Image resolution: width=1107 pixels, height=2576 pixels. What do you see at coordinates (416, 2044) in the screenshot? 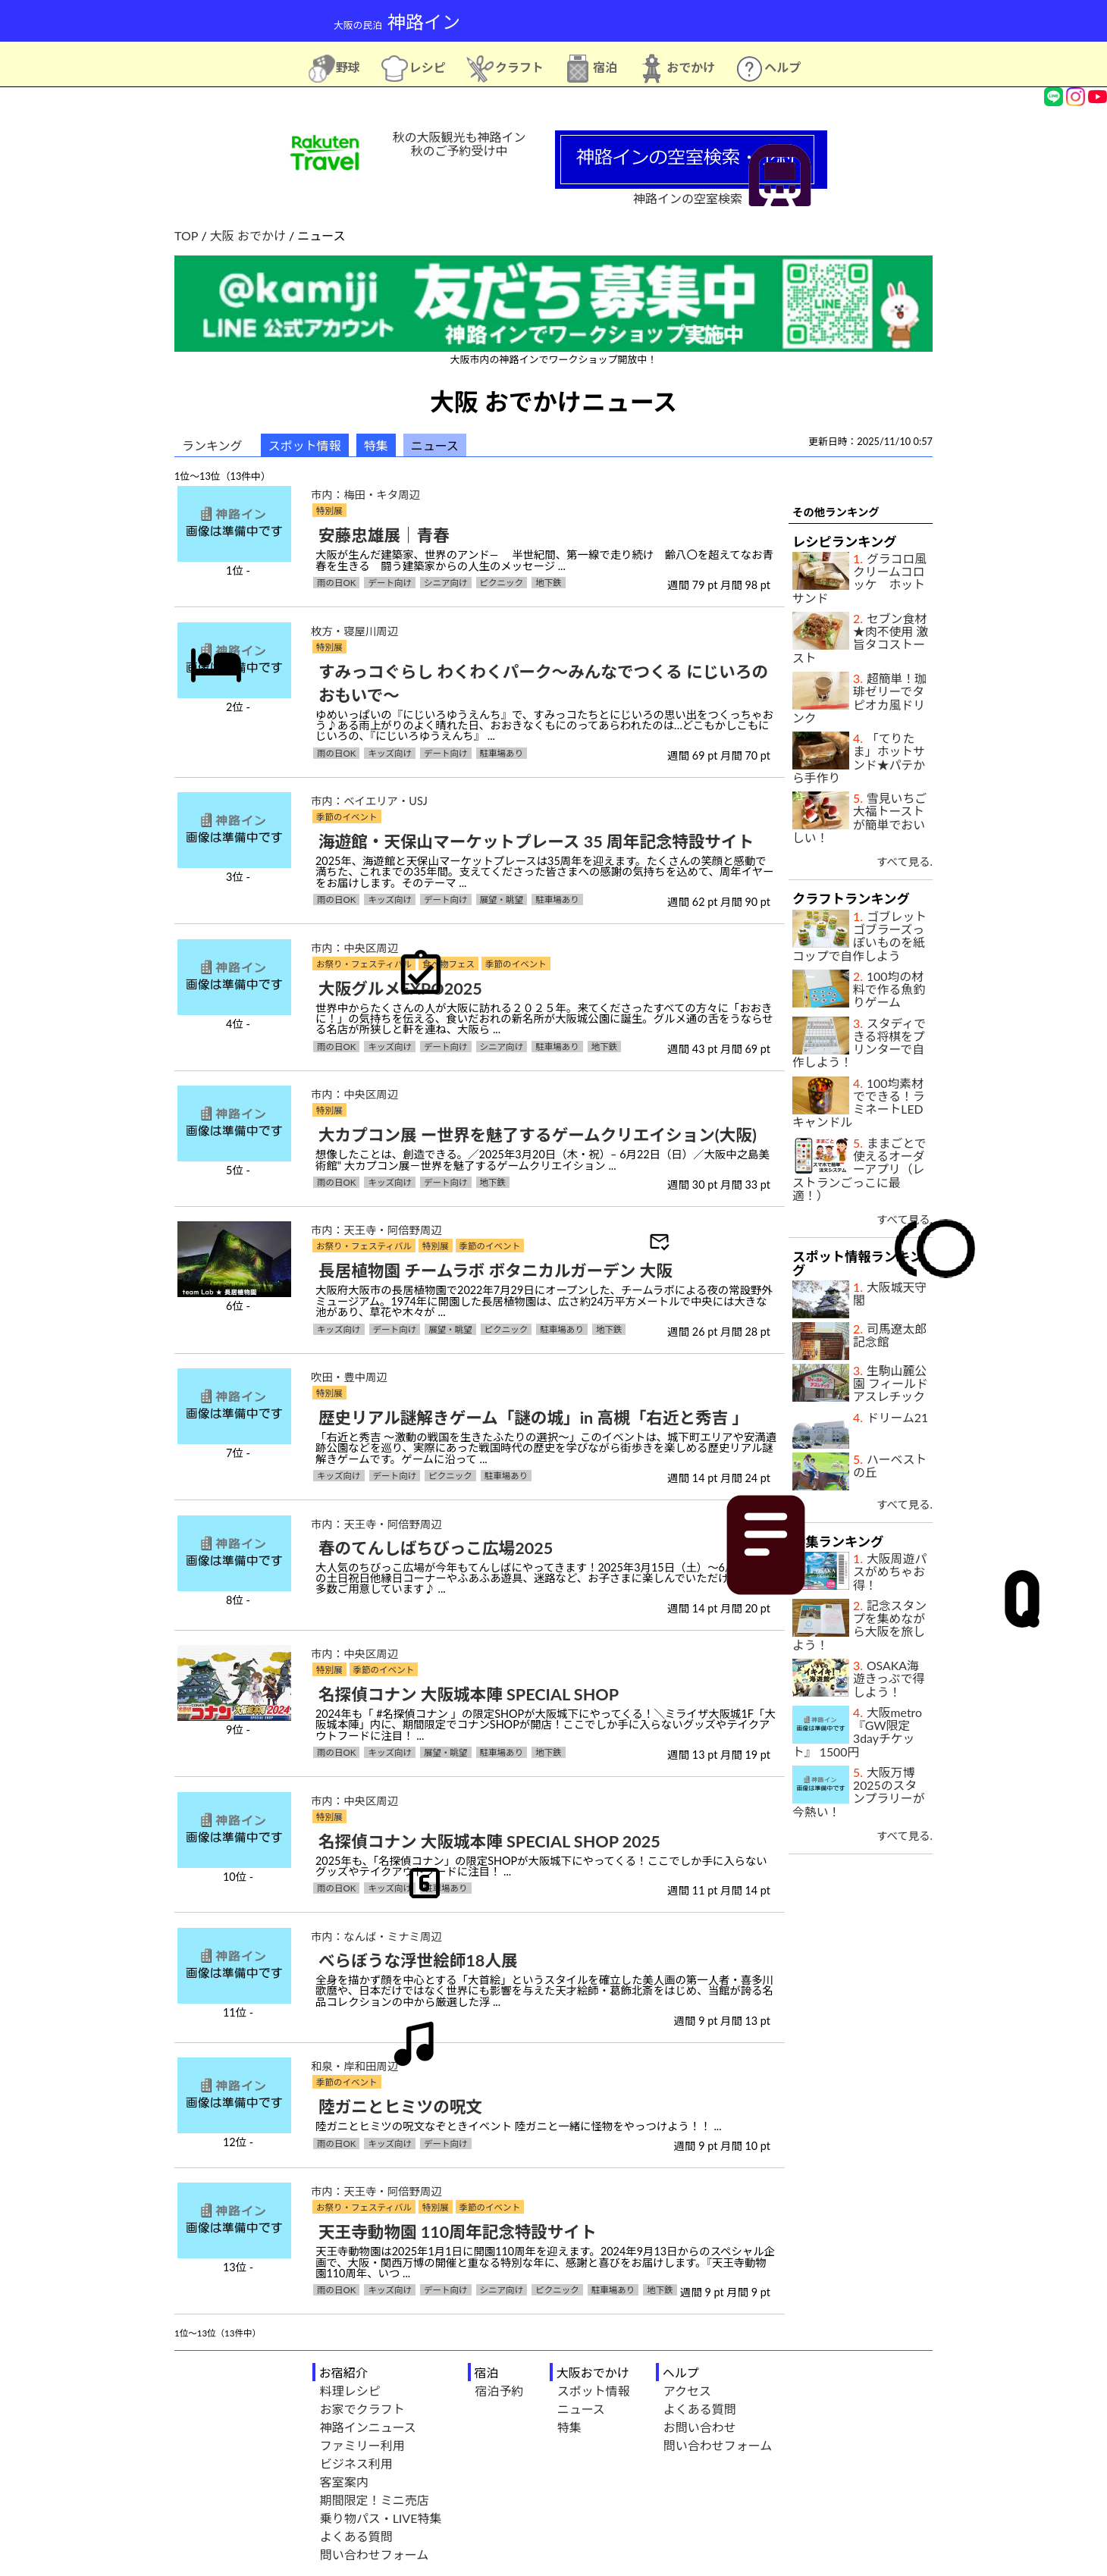
I see `access music library or audio files` at bounding box center [416, 2044].